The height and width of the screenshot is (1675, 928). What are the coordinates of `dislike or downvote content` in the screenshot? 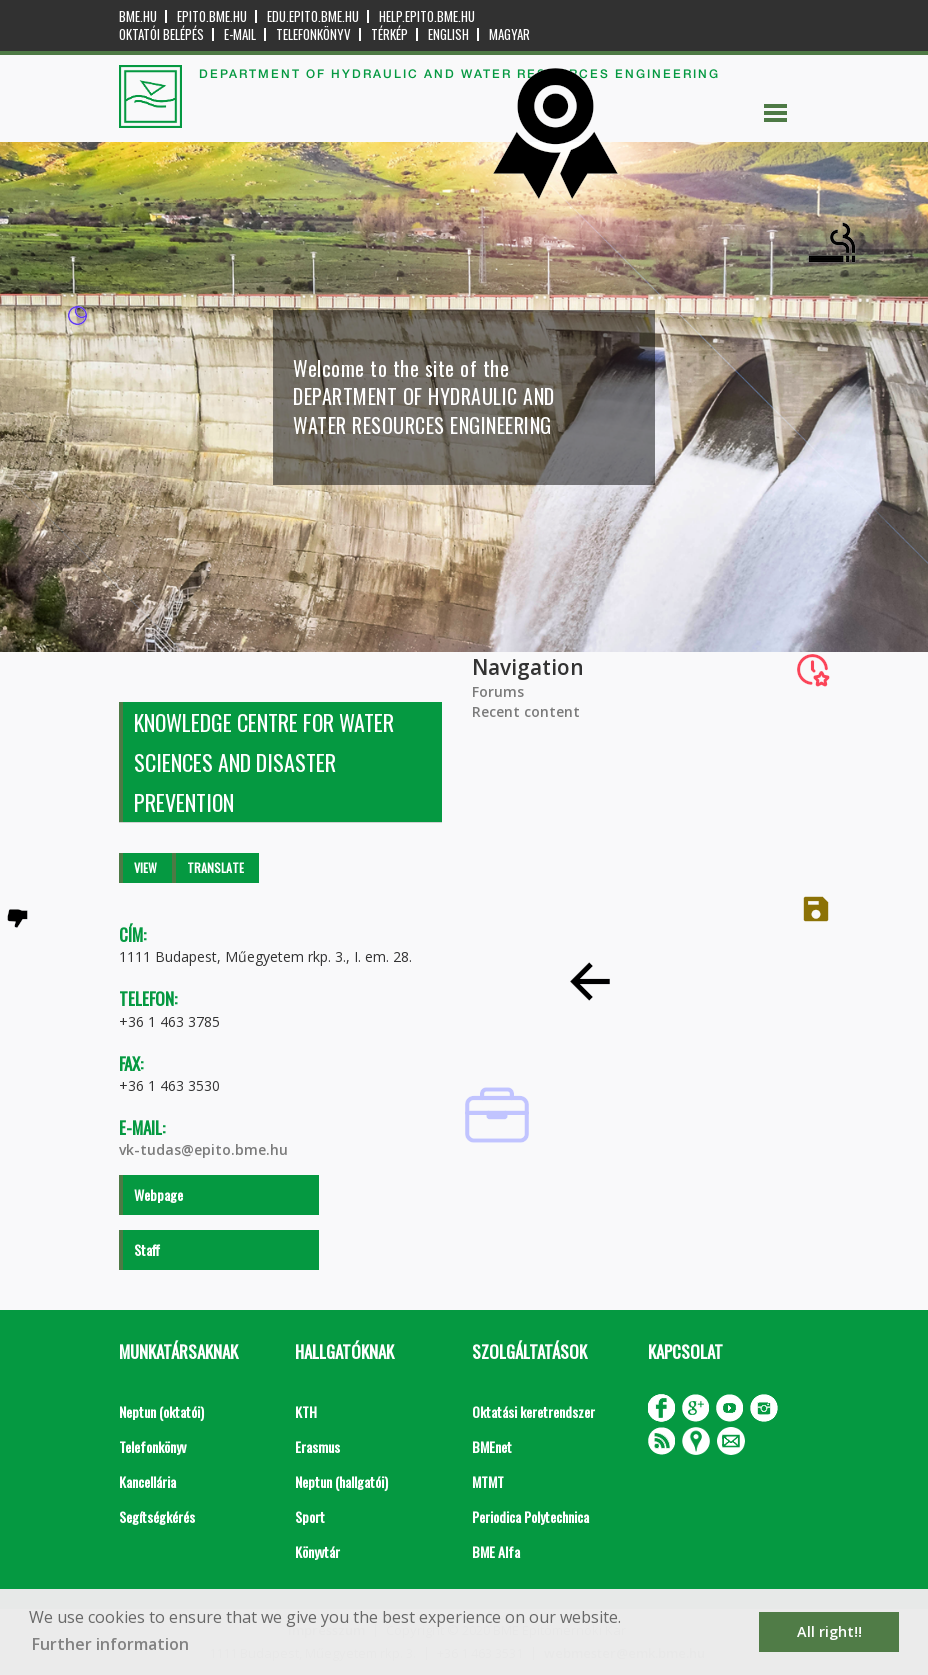 It's located at (17, 918).